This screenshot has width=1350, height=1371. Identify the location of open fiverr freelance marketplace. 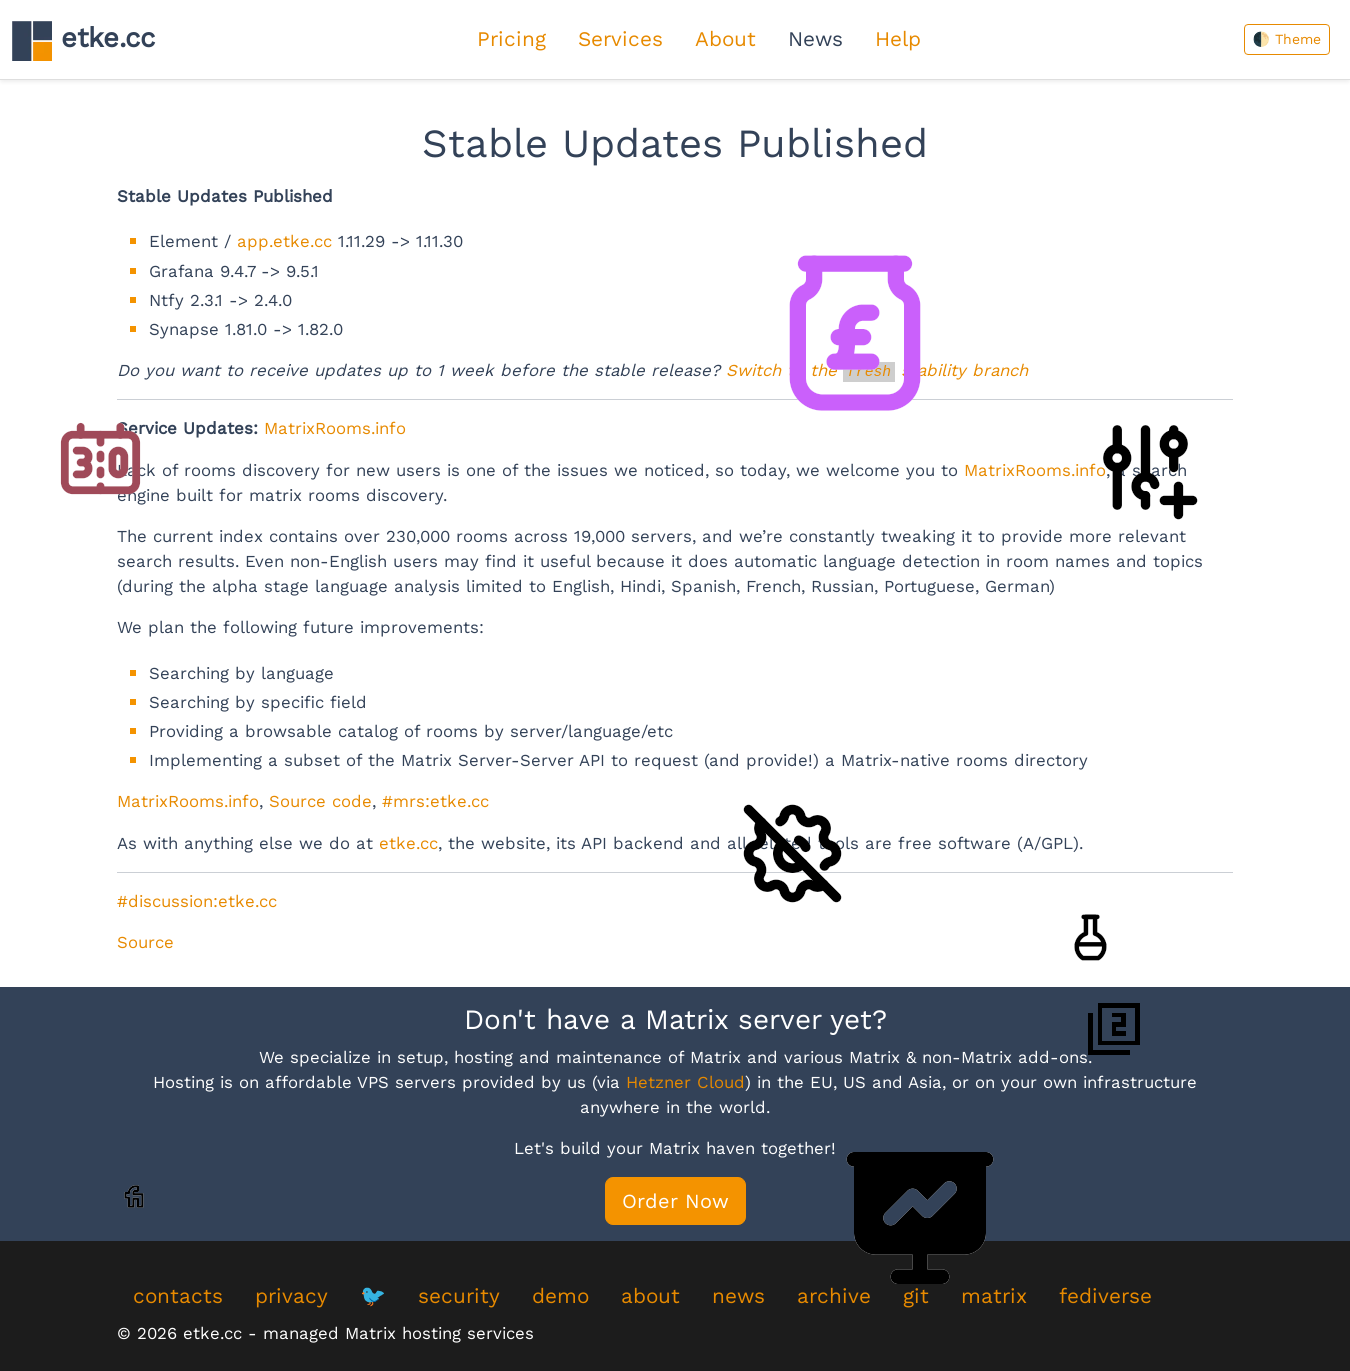
(134, 1196).